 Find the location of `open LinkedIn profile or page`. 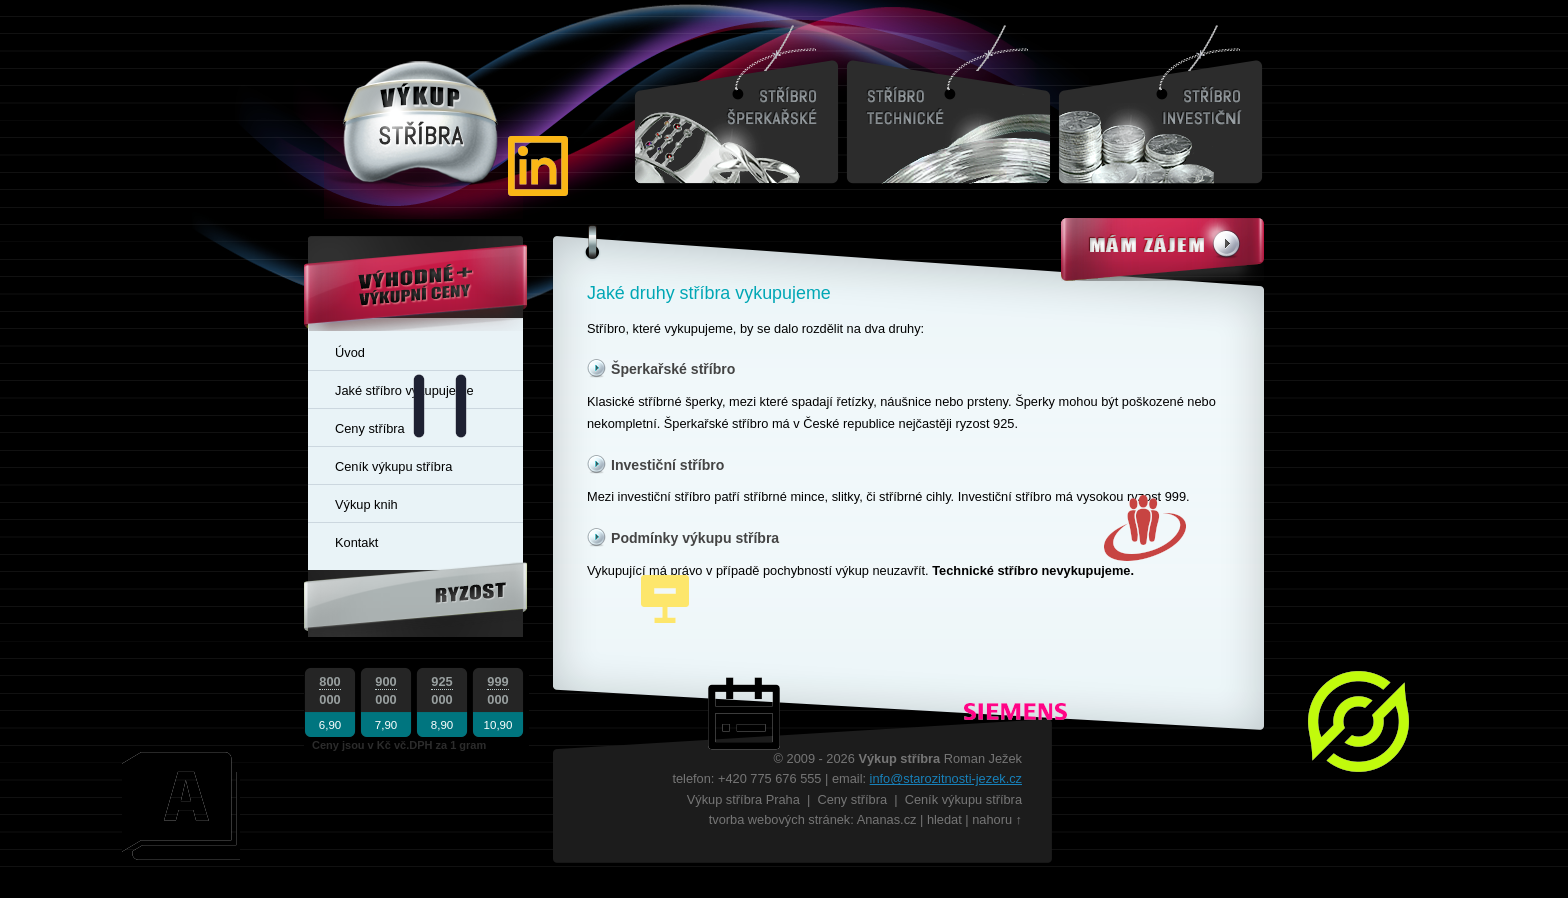

open LinkedIn profile or page is located at coordinates (538, 166).